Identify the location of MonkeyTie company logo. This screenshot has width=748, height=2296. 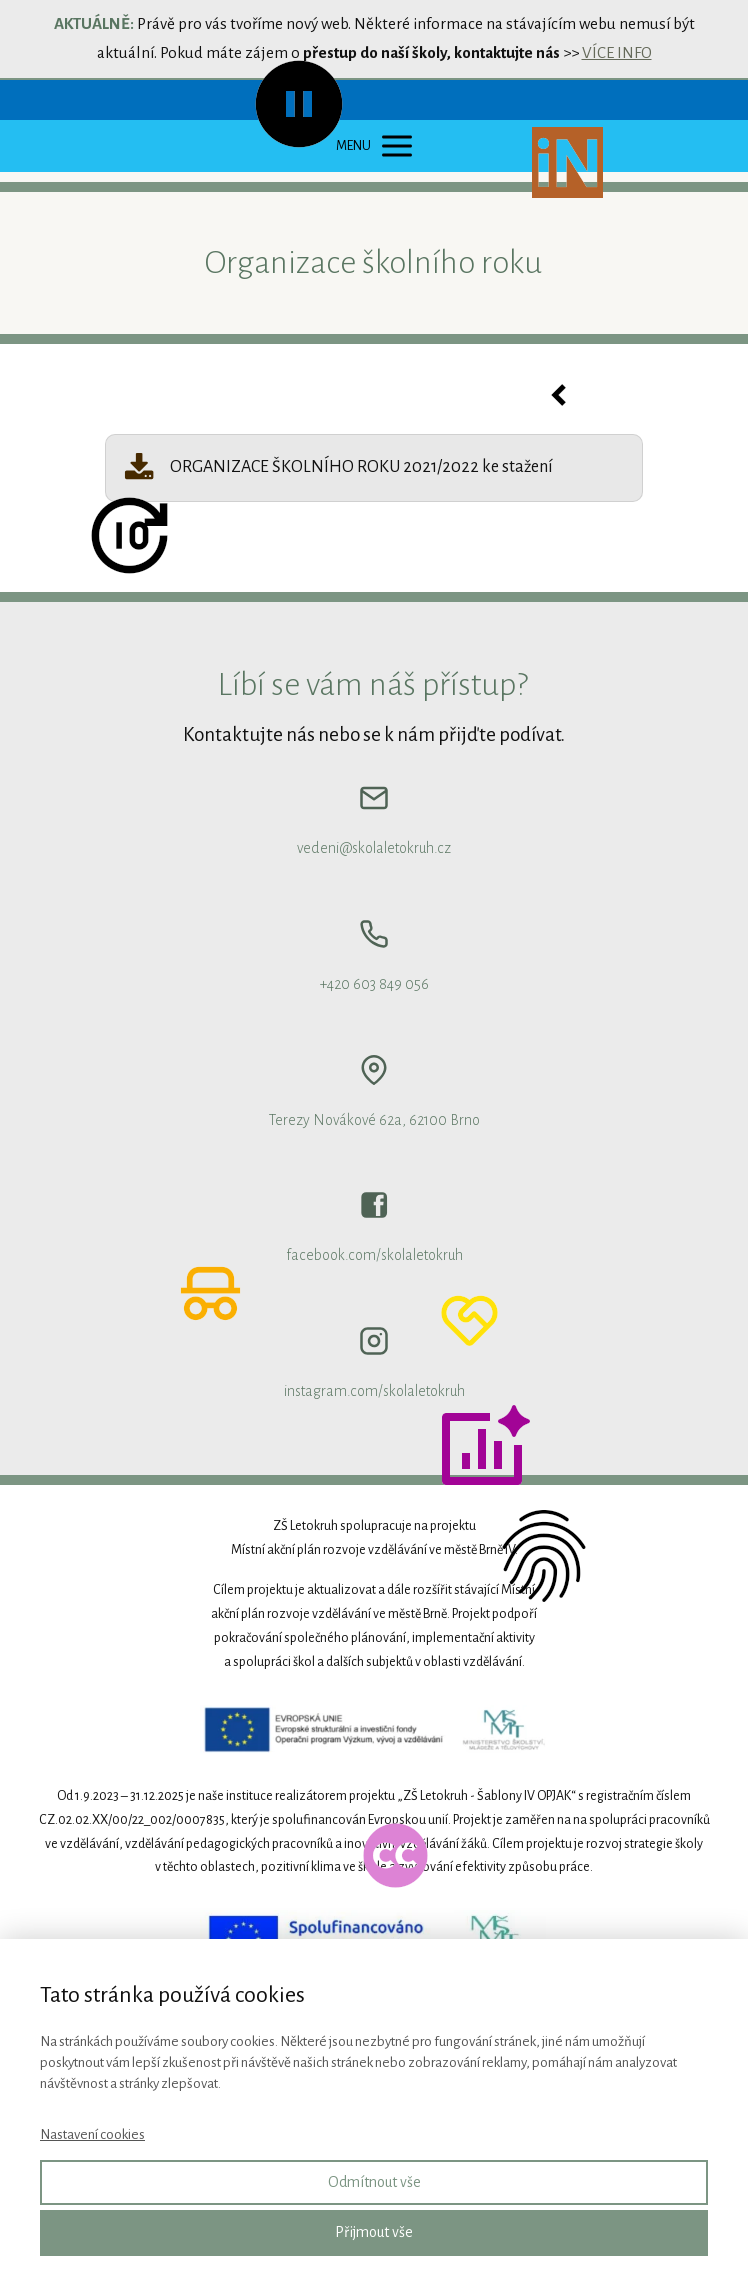
(544, 1556).